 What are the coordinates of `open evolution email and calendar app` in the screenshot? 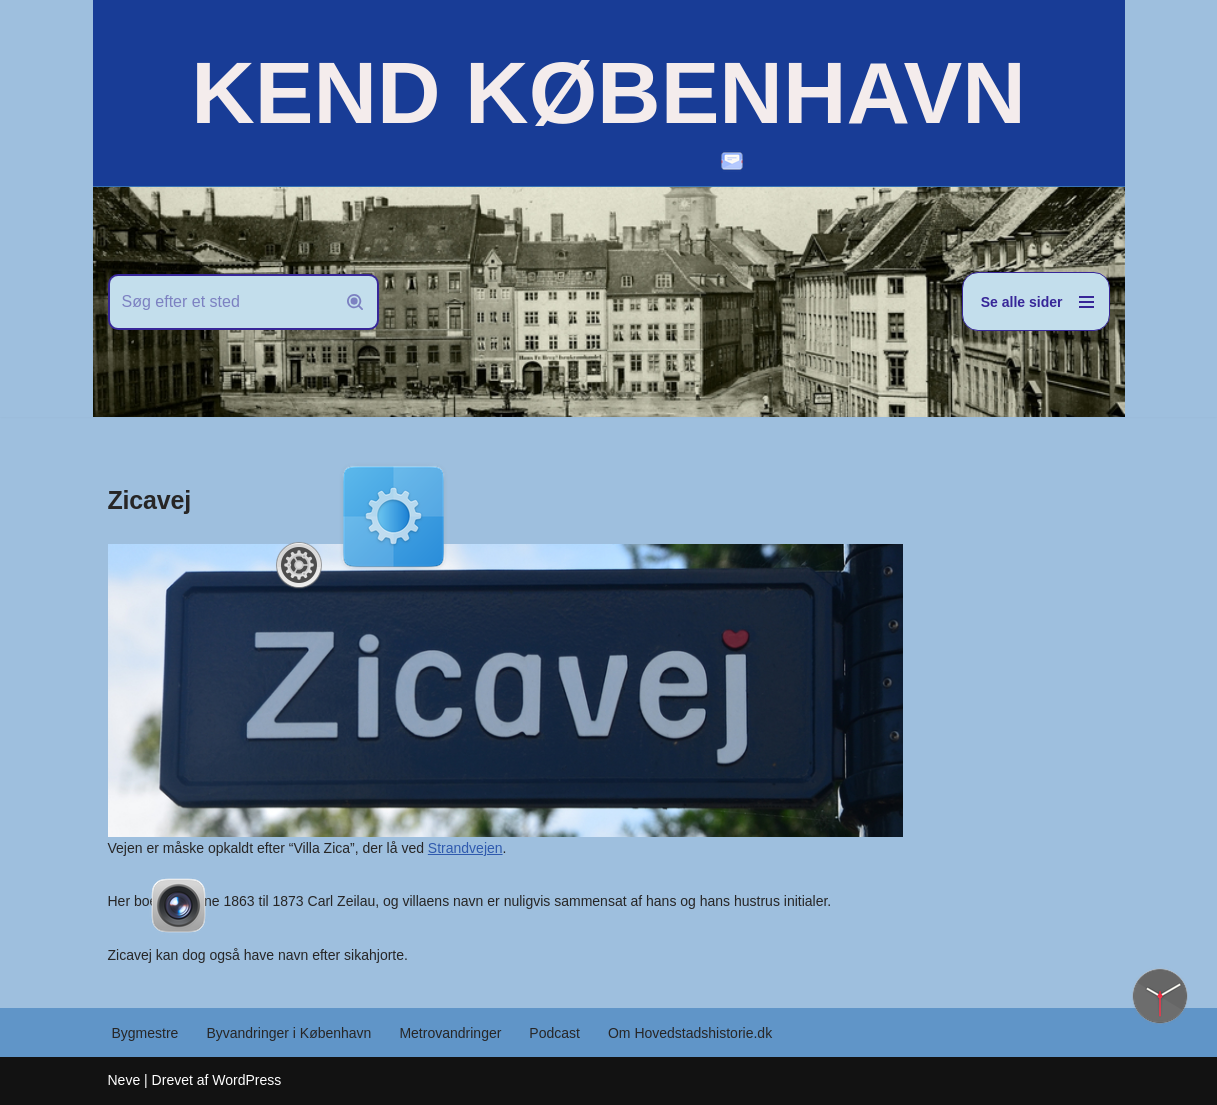 It's located at (732, 161).